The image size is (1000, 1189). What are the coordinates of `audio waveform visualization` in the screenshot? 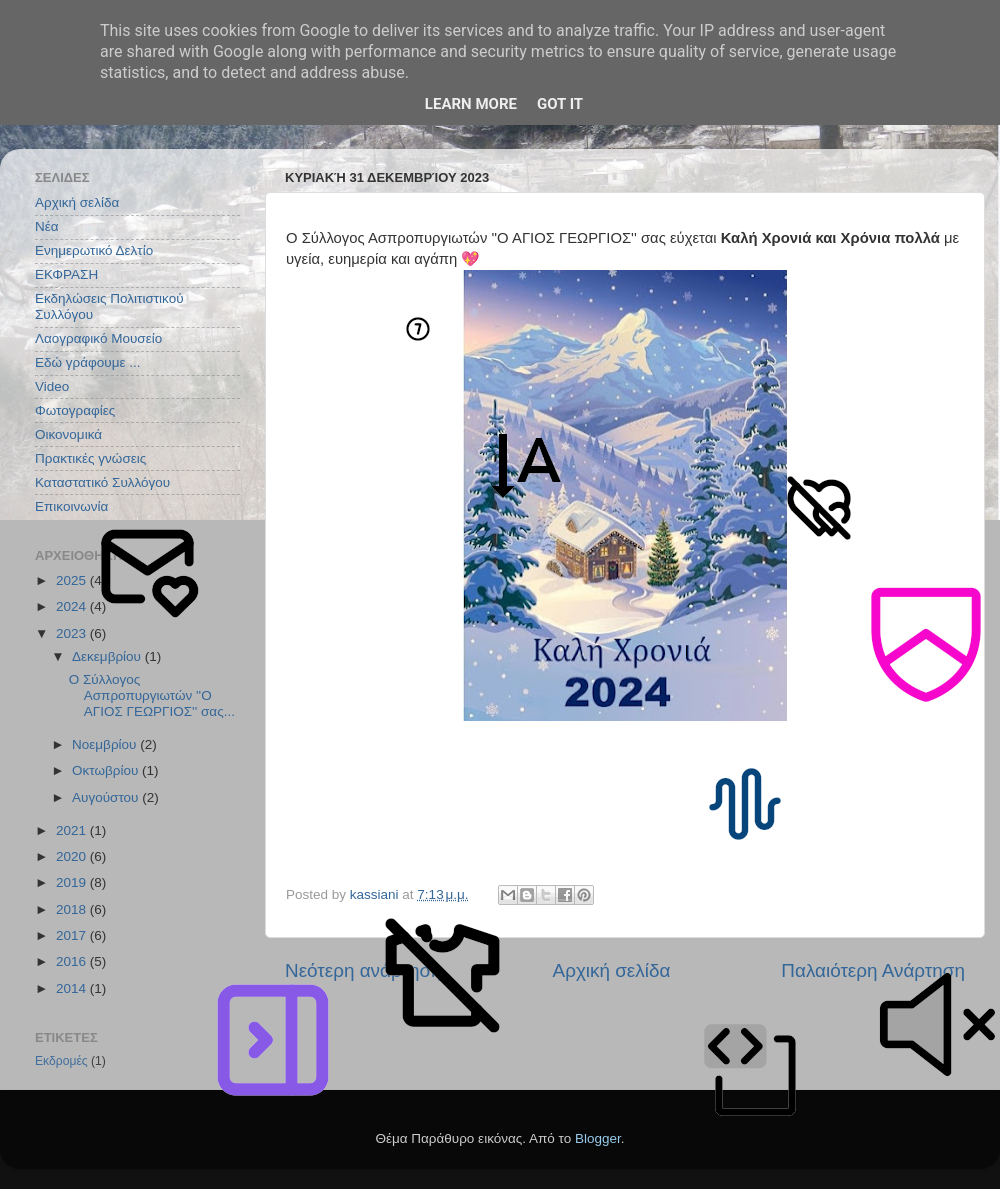 It's located at (745, 804).